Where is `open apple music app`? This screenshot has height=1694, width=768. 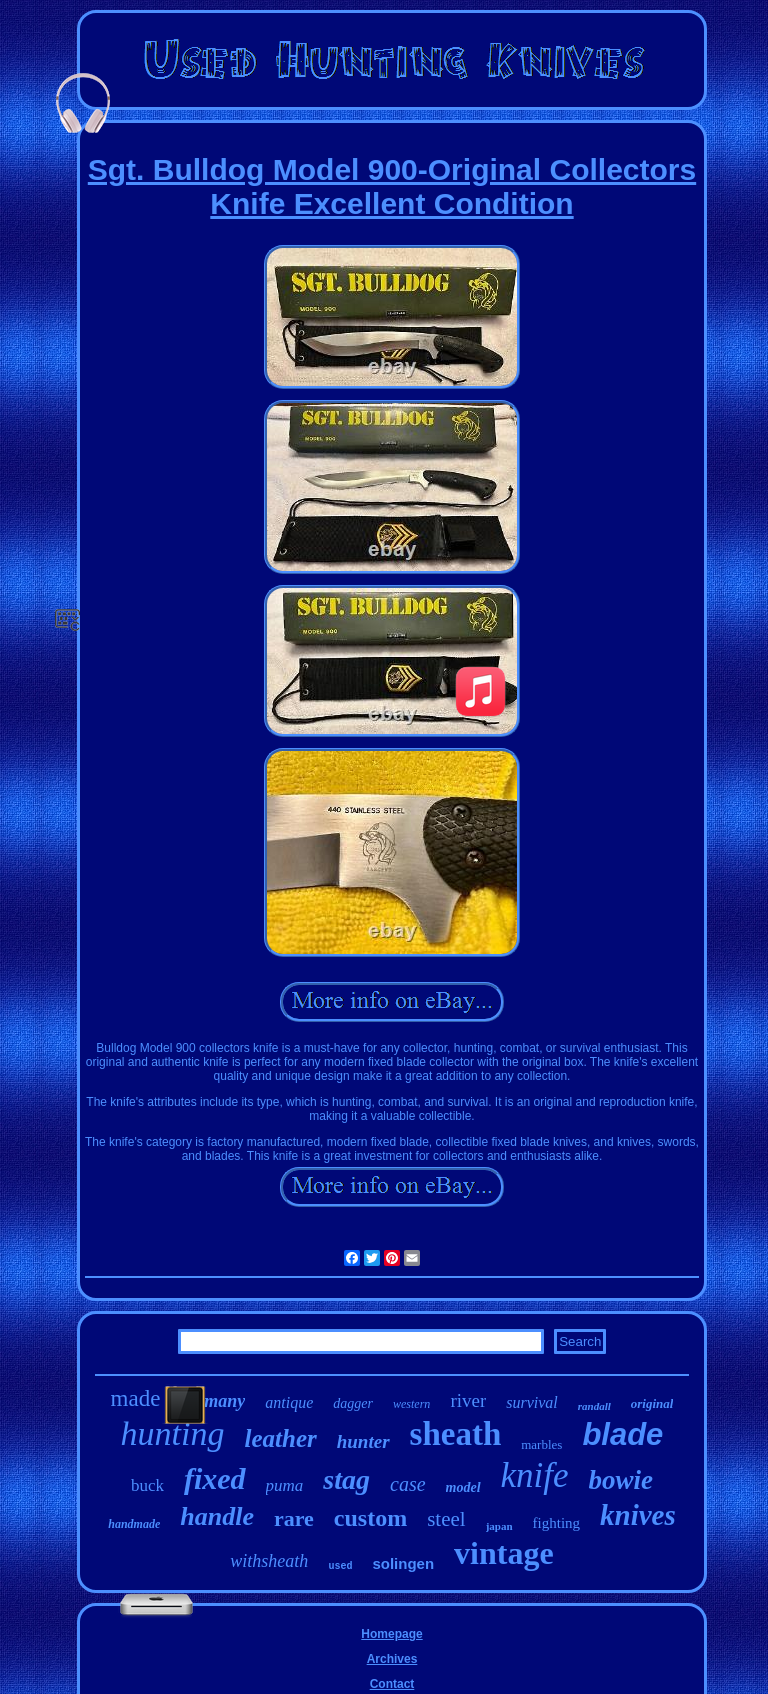 open apple music app is located at coordinates (480, 691).